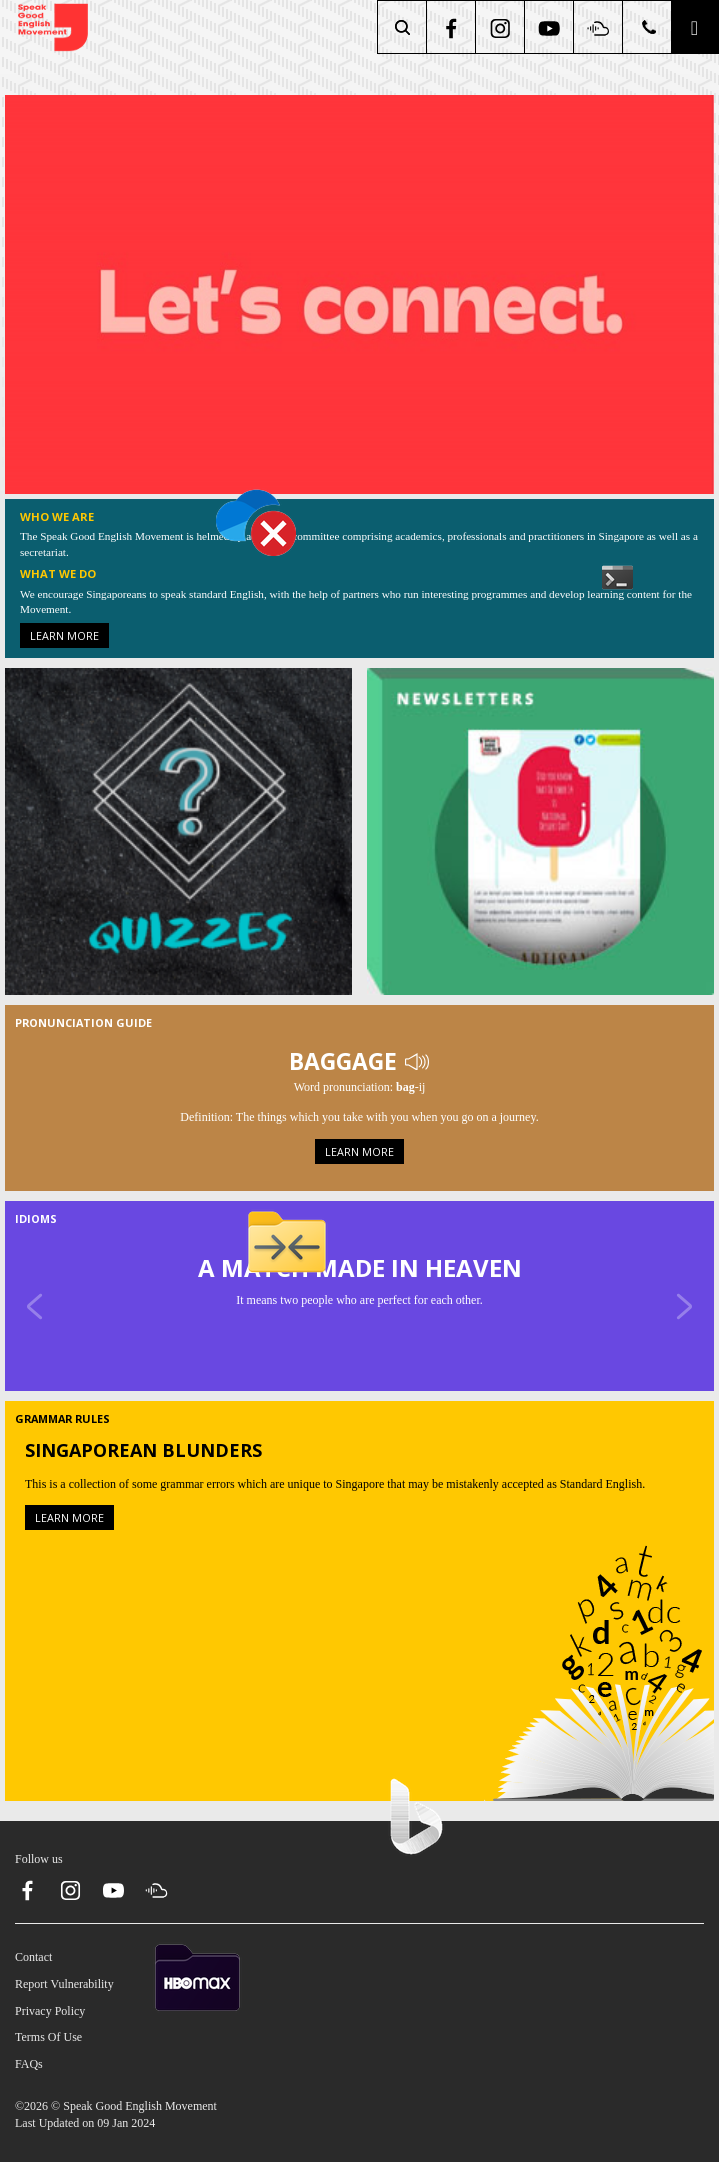  What do you see at coordinates (416, 1816) in the screenshot?
I see `open microsoft bing search app` at bounding box center [416, 1816].